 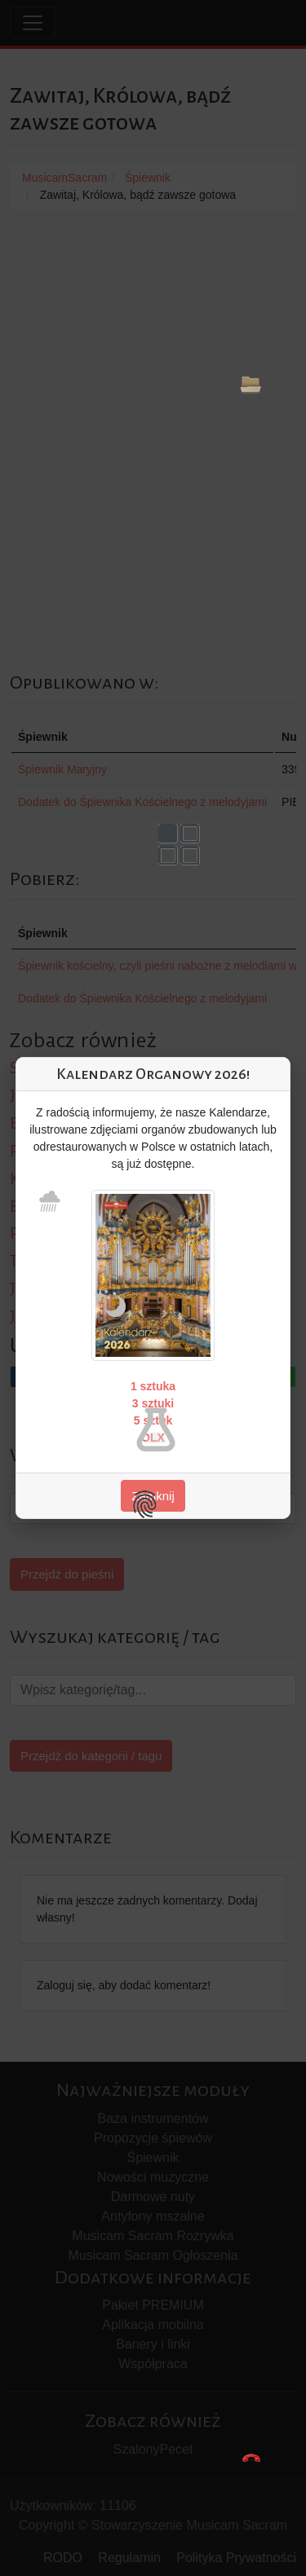 I want to click on access screensaver settings, so click(x=109, y=1301).